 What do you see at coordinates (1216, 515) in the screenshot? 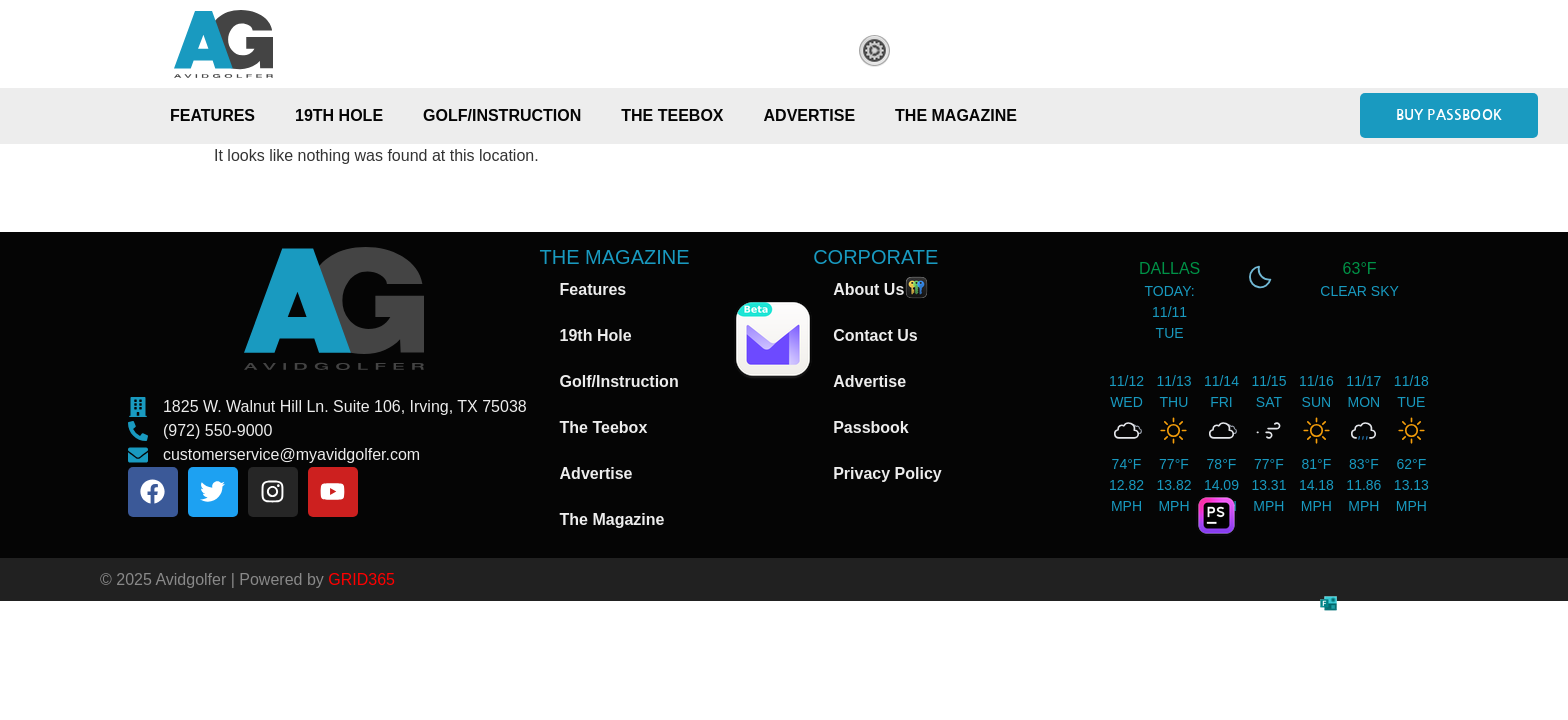
I see `open phpstorm ide` at bounding box center [1216, 515].